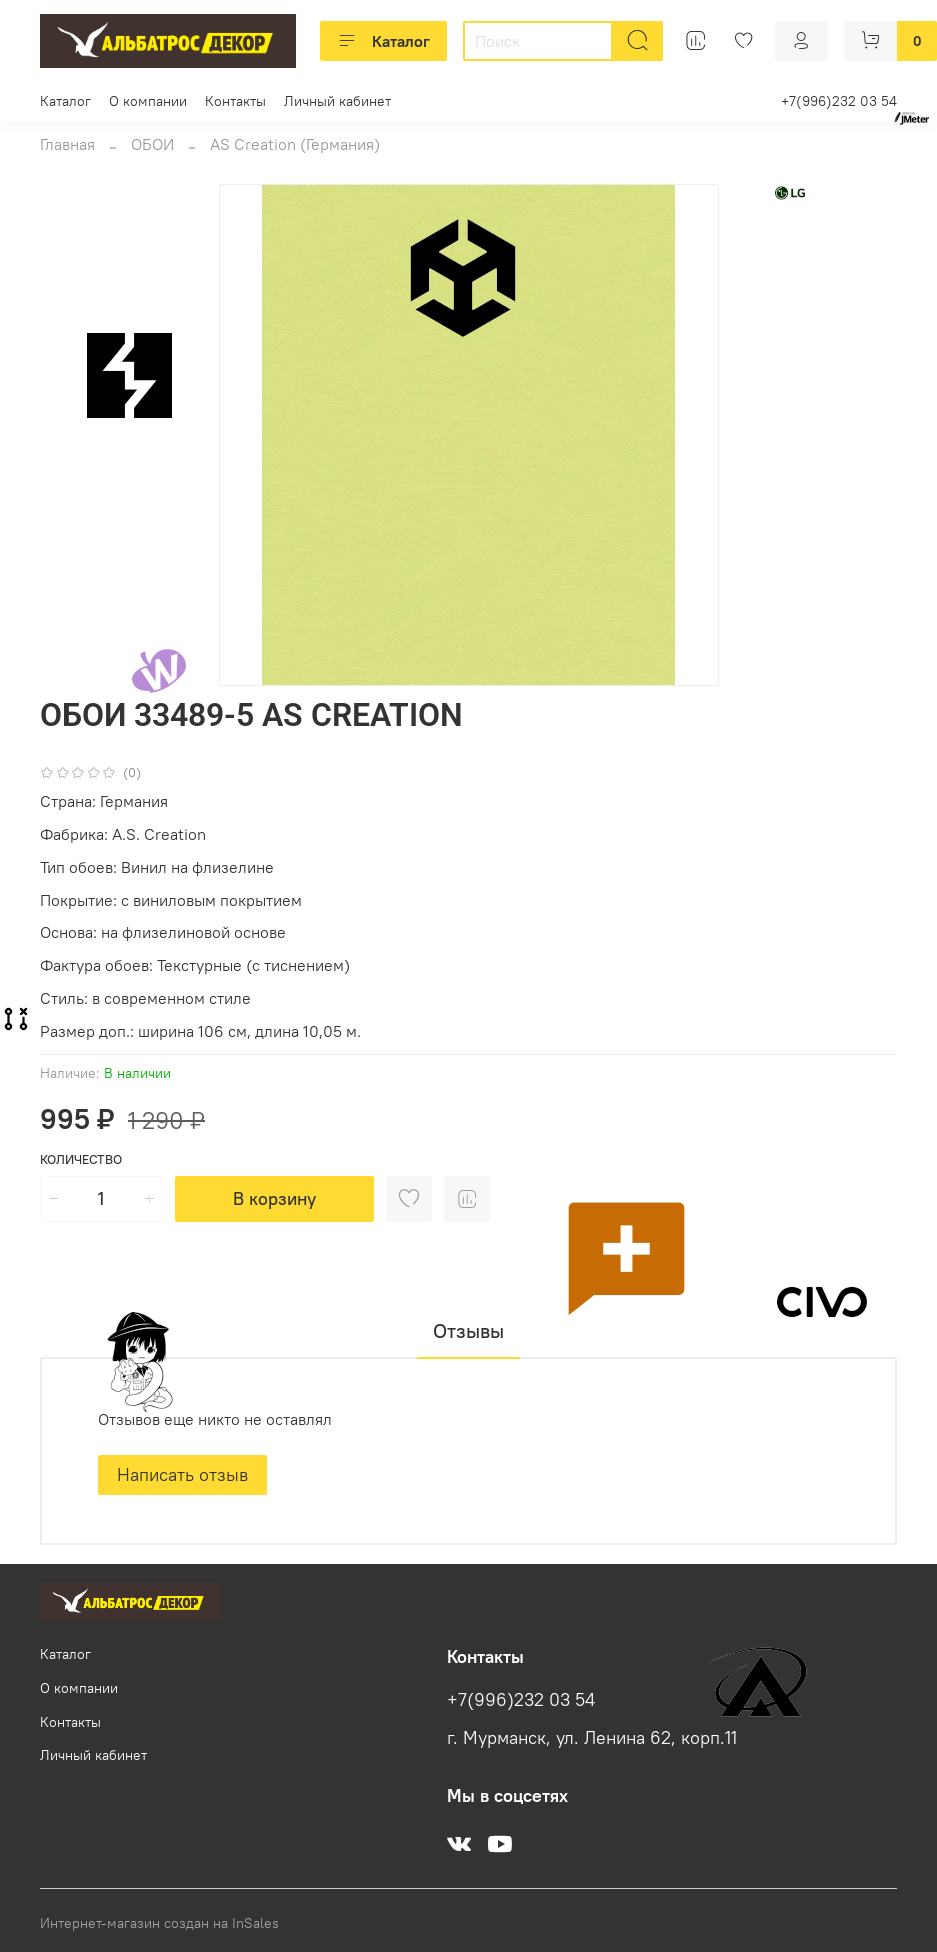 This screenshot has height=1952, width=937. What do you see at coordinates (626, 1254) in the screenshot?
I see `start a new chat conversation` at bounding box center [626, 1254].